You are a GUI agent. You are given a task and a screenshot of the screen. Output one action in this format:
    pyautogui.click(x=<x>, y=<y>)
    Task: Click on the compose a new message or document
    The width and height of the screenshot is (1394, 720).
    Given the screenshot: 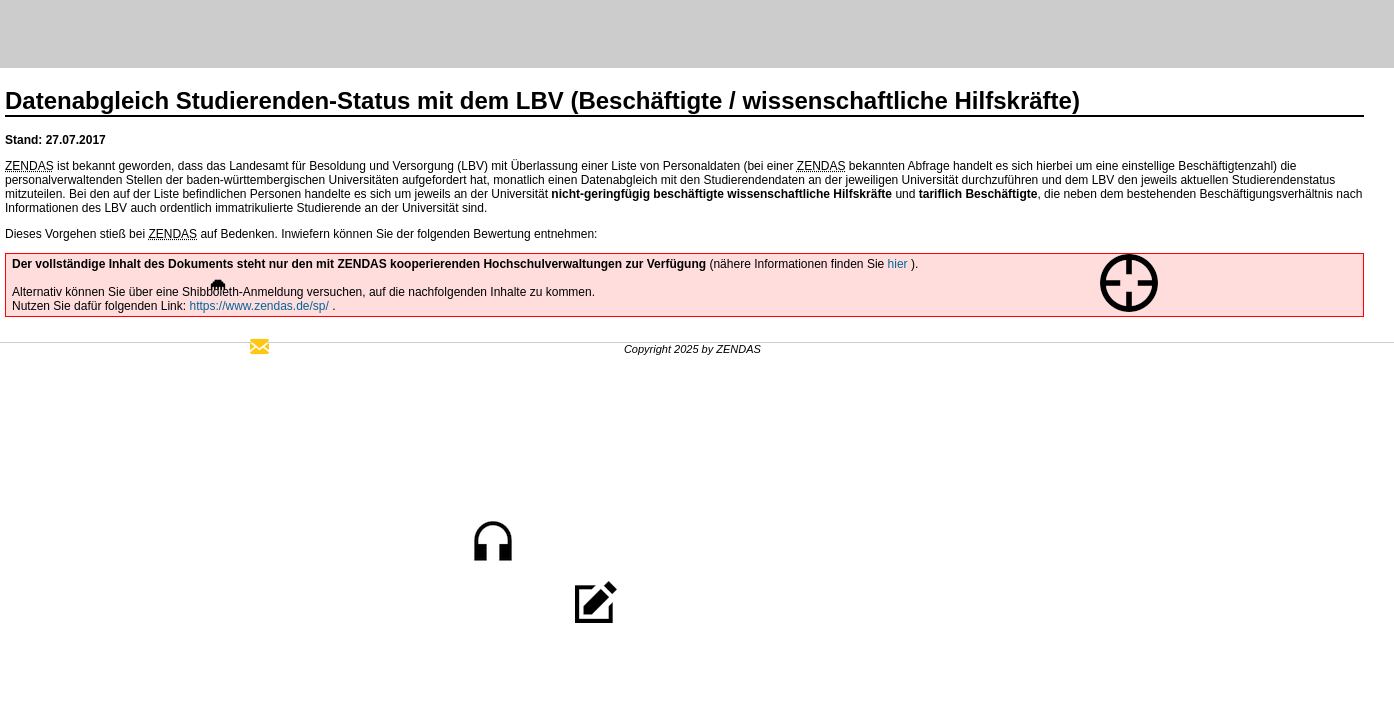 What is the action you would take?
    pyautogui.click(x=596, y=602)
    